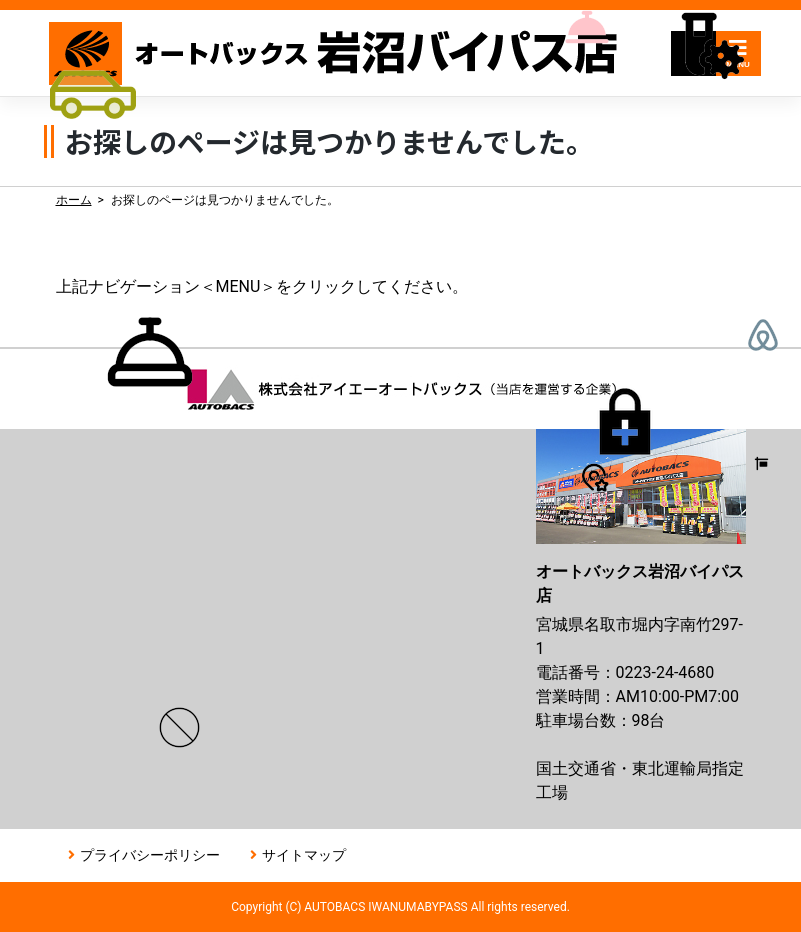 Image resolution: width=801 pixels, height=932 pixels. What do you see at coordinates (594, 477) in the screenshot?
I see `mark a location as favorite` at bounding box center [594, 477].